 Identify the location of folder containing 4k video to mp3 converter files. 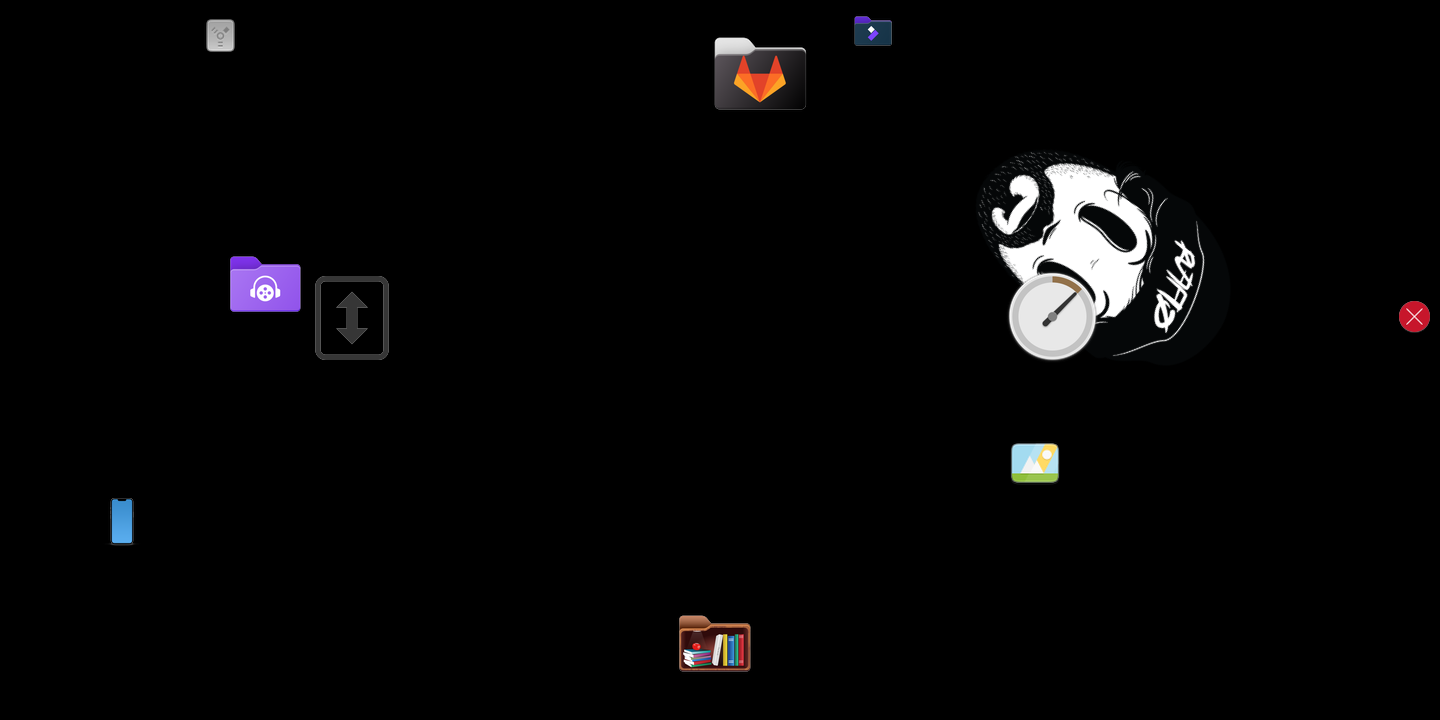
(265, 286).